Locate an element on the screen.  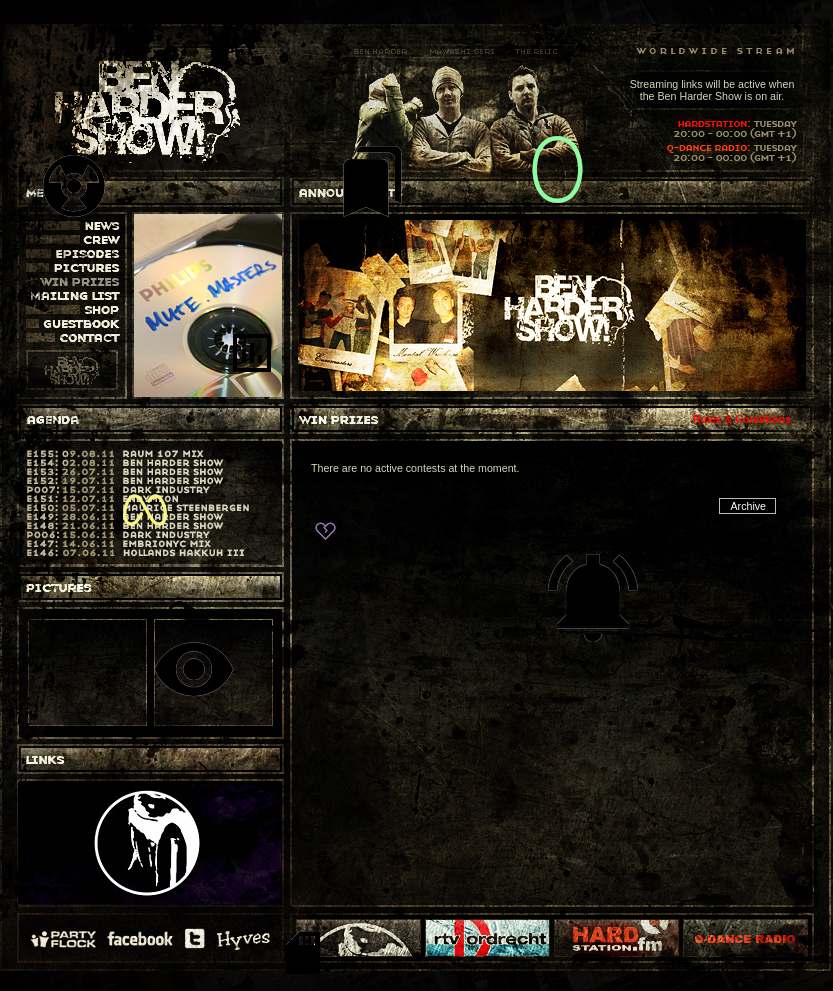
unlike or remove from favorites is located at coordinates (325, 530).